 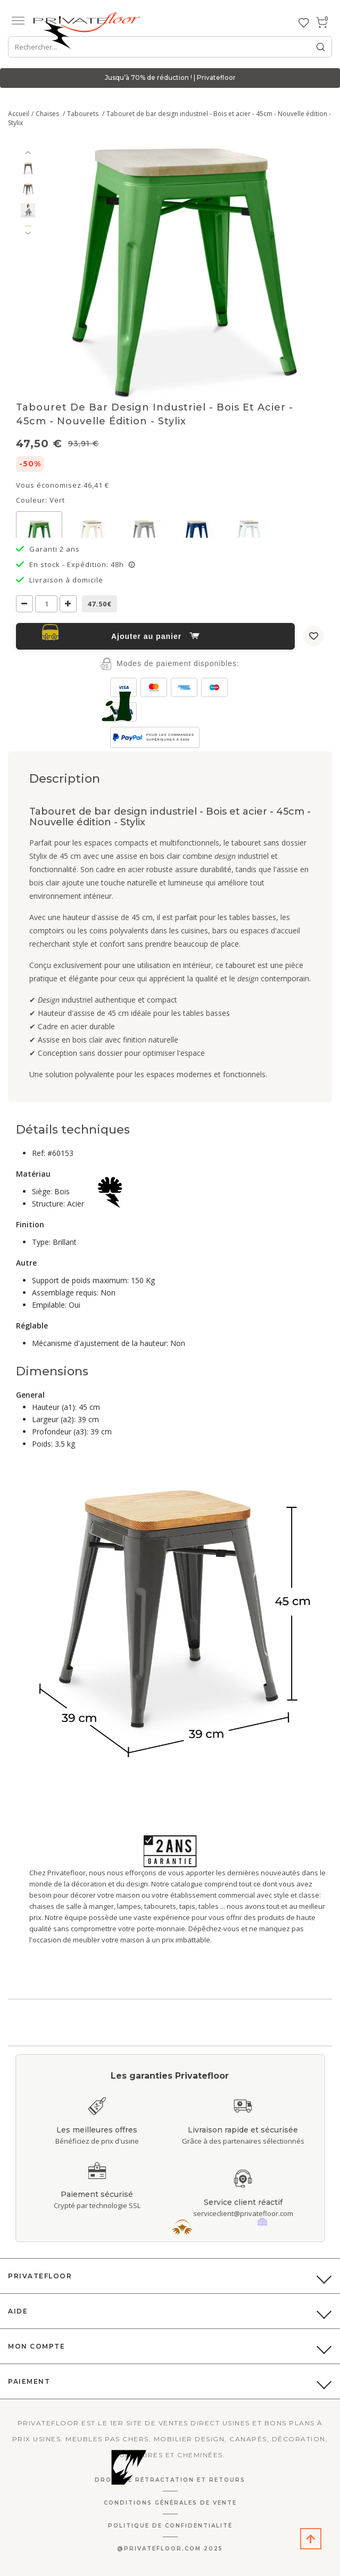 What do you see at coordinates (110, 1192) in the screenshot?
I see `start a brainstorming session` at bounding box center [110, 1192].